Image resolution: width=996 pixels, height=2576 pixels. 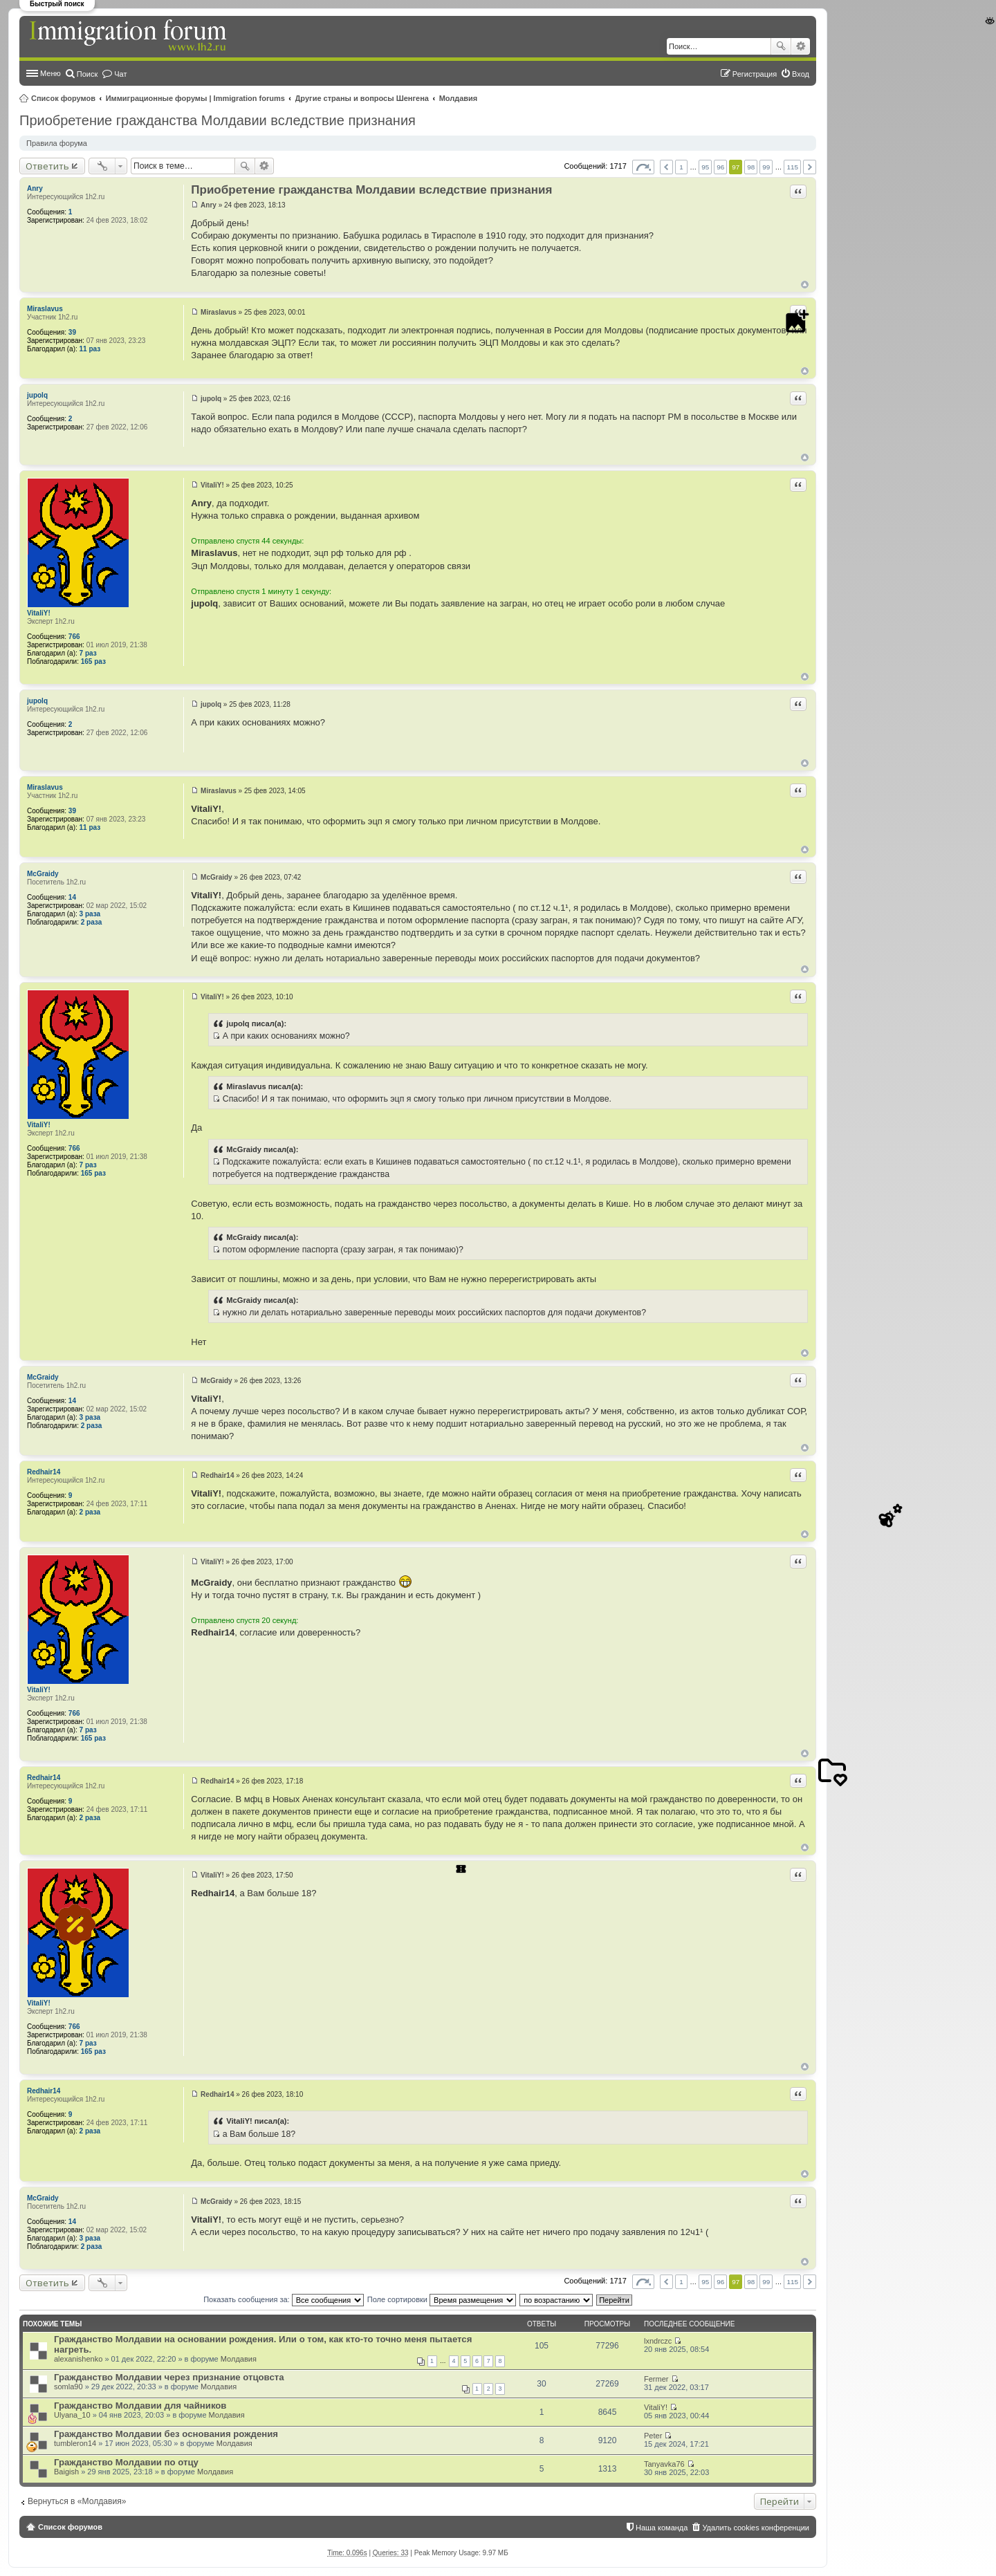 I want to click on view your tickets or passes, so click(x=461, y=1869).